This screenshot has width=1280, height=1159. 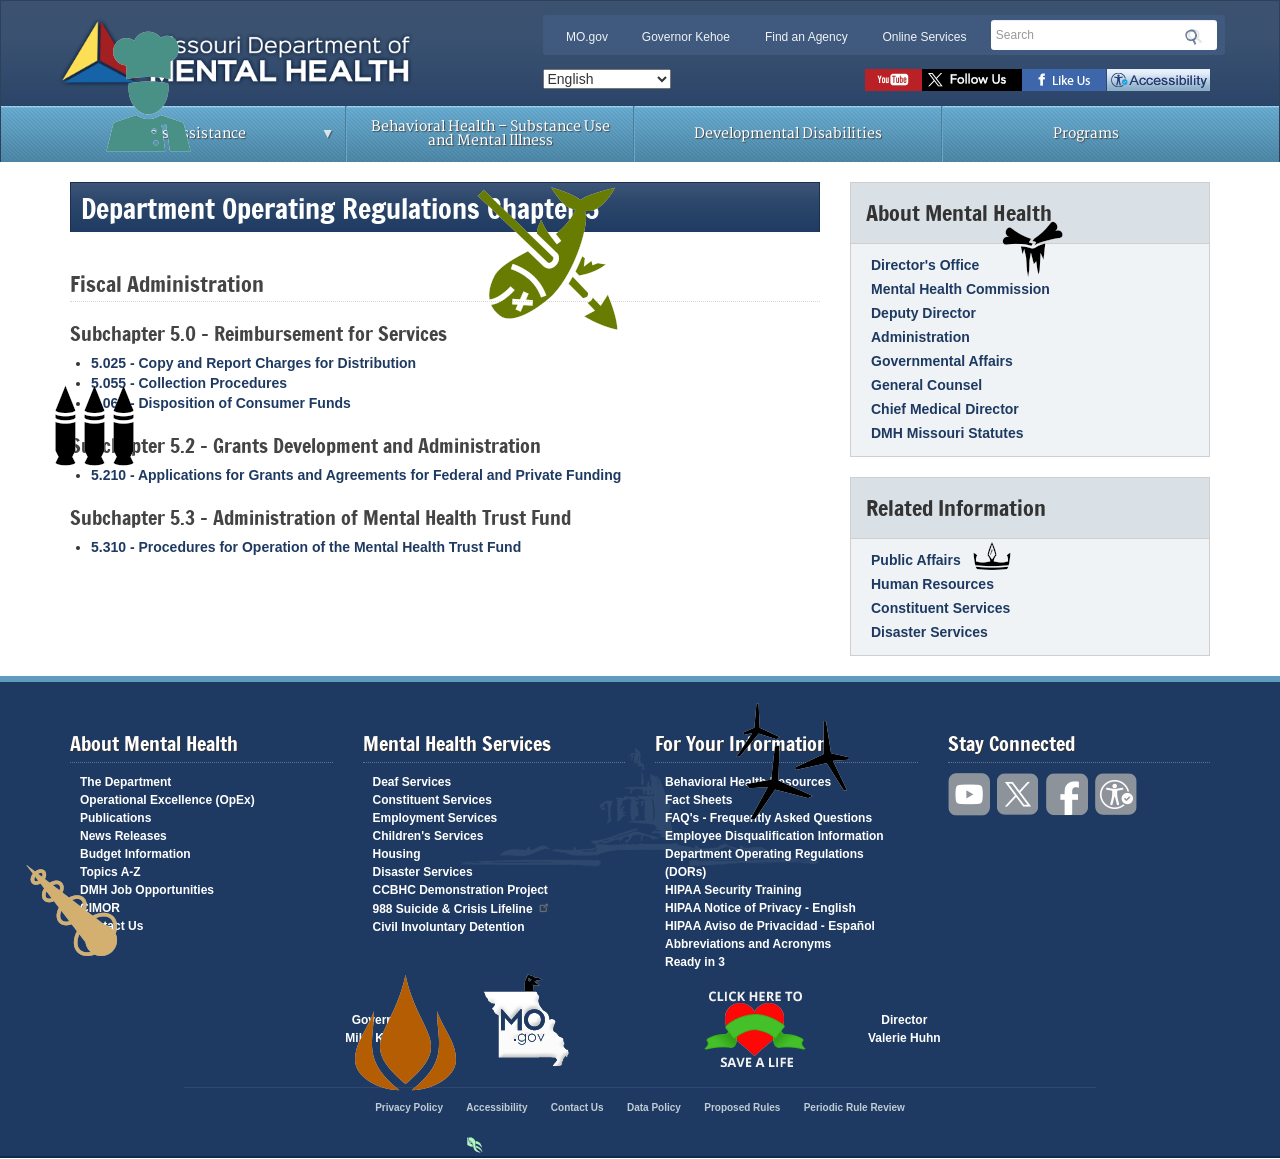 I want to click on ammunition or bullet inventory indicator, so click(x=94, y=425).